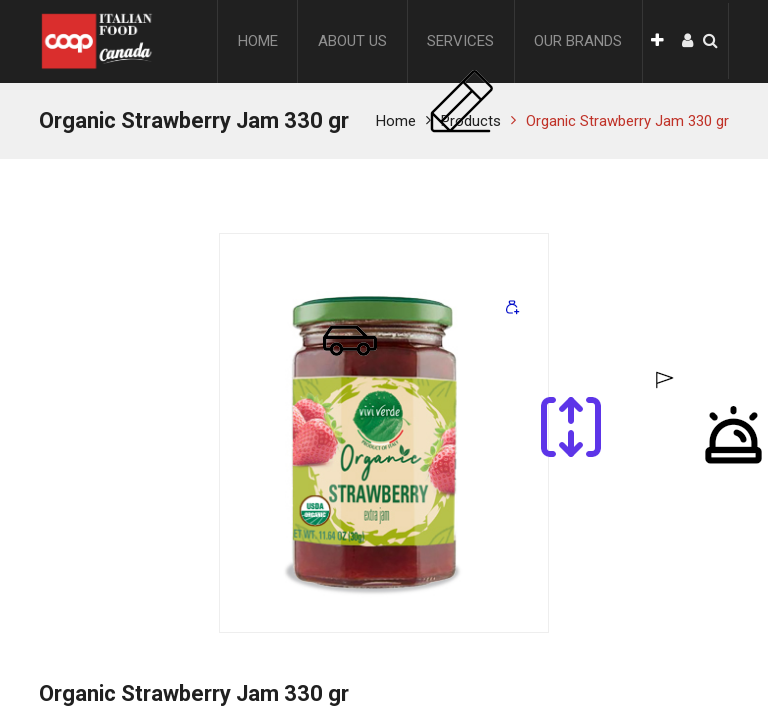 The height and width of the screenshot is (720, 768). Describe the element at coordinates (571, 427) in the screenshot. I see `switch to tall or portrait viewport mode` at that location.